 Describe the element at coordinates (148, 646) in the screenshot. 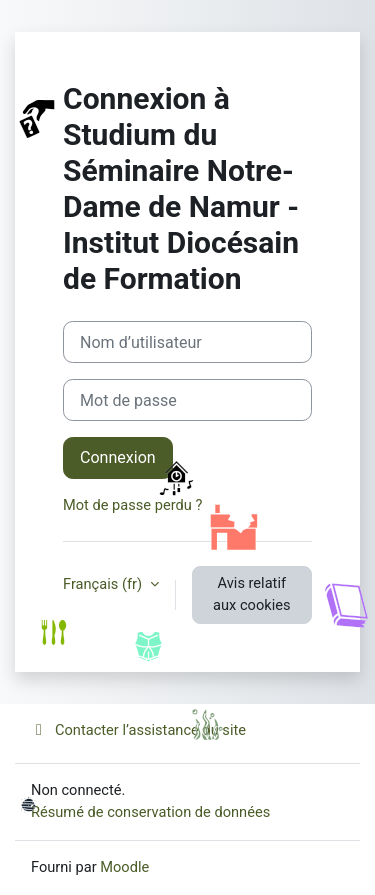

I see `equip chest armor to your character` at that location.